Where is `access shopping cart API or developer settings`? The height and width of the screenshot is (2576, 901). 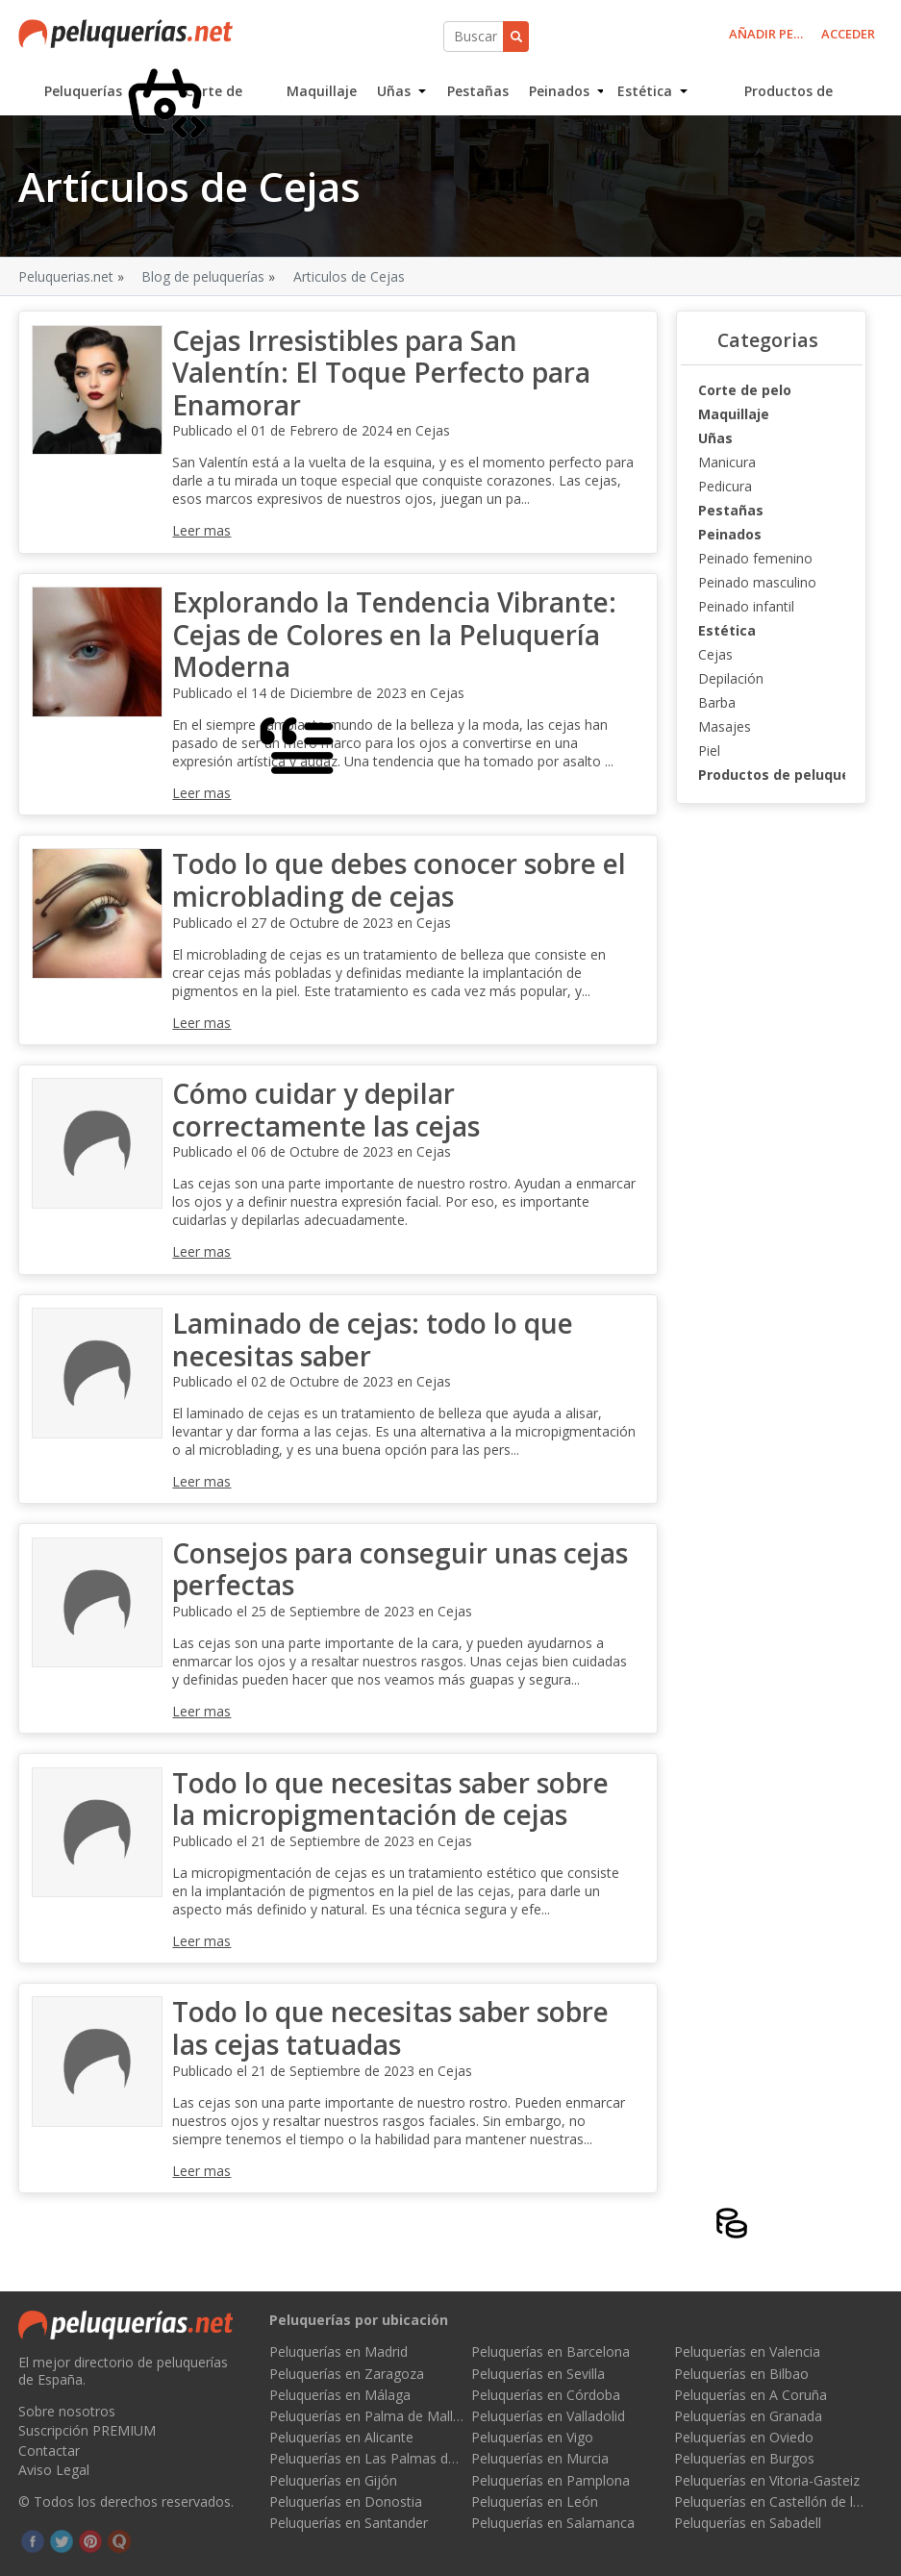
access shopping cart API or developer settings is located at coordinates (164, 101).